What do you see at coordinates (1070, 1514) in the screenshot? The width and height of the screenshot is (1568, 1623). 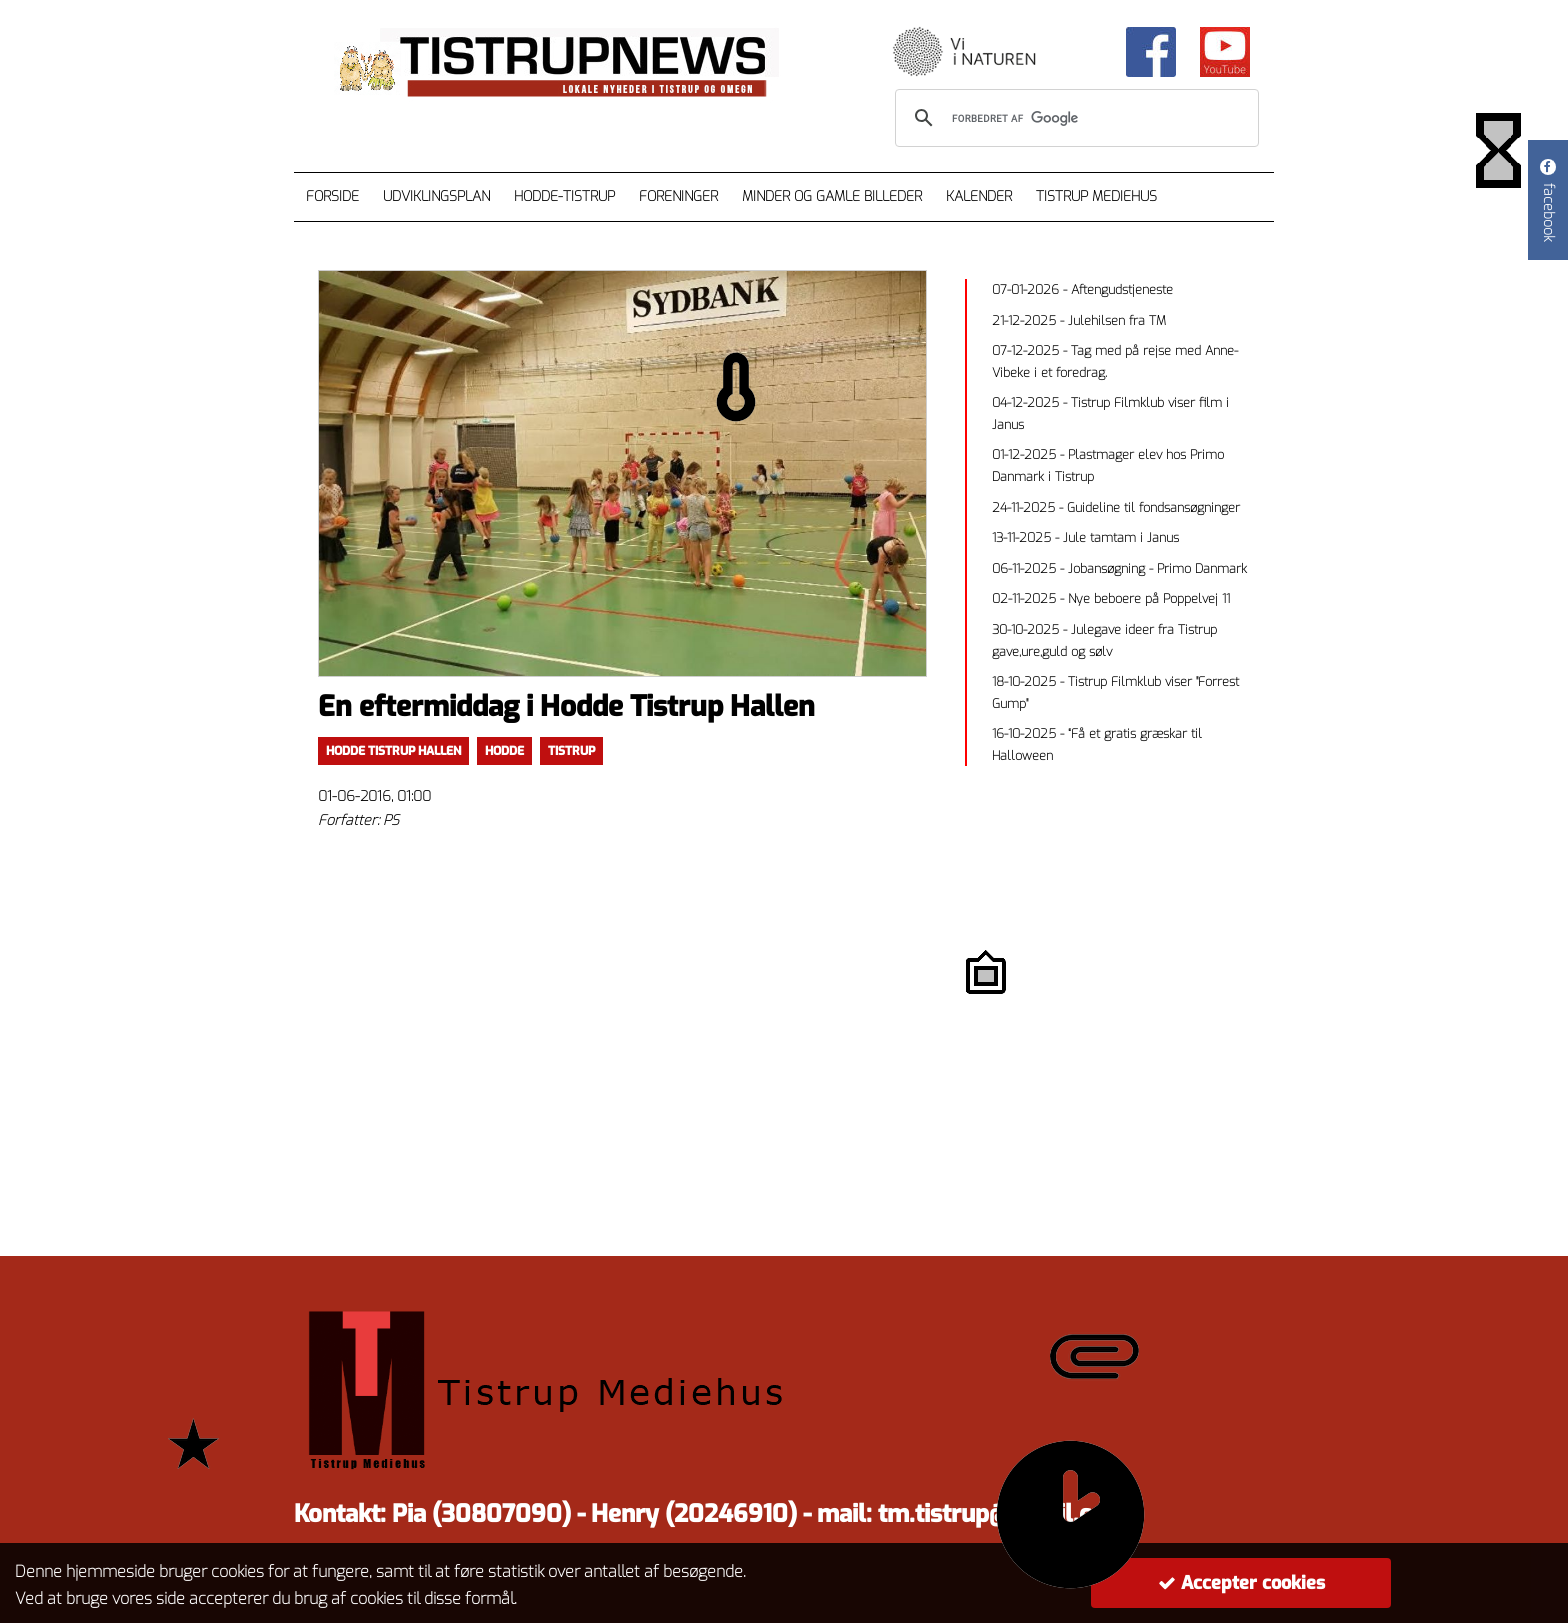 I see `indicates the current time or timestamp` at bounding box center [1070, 1514].